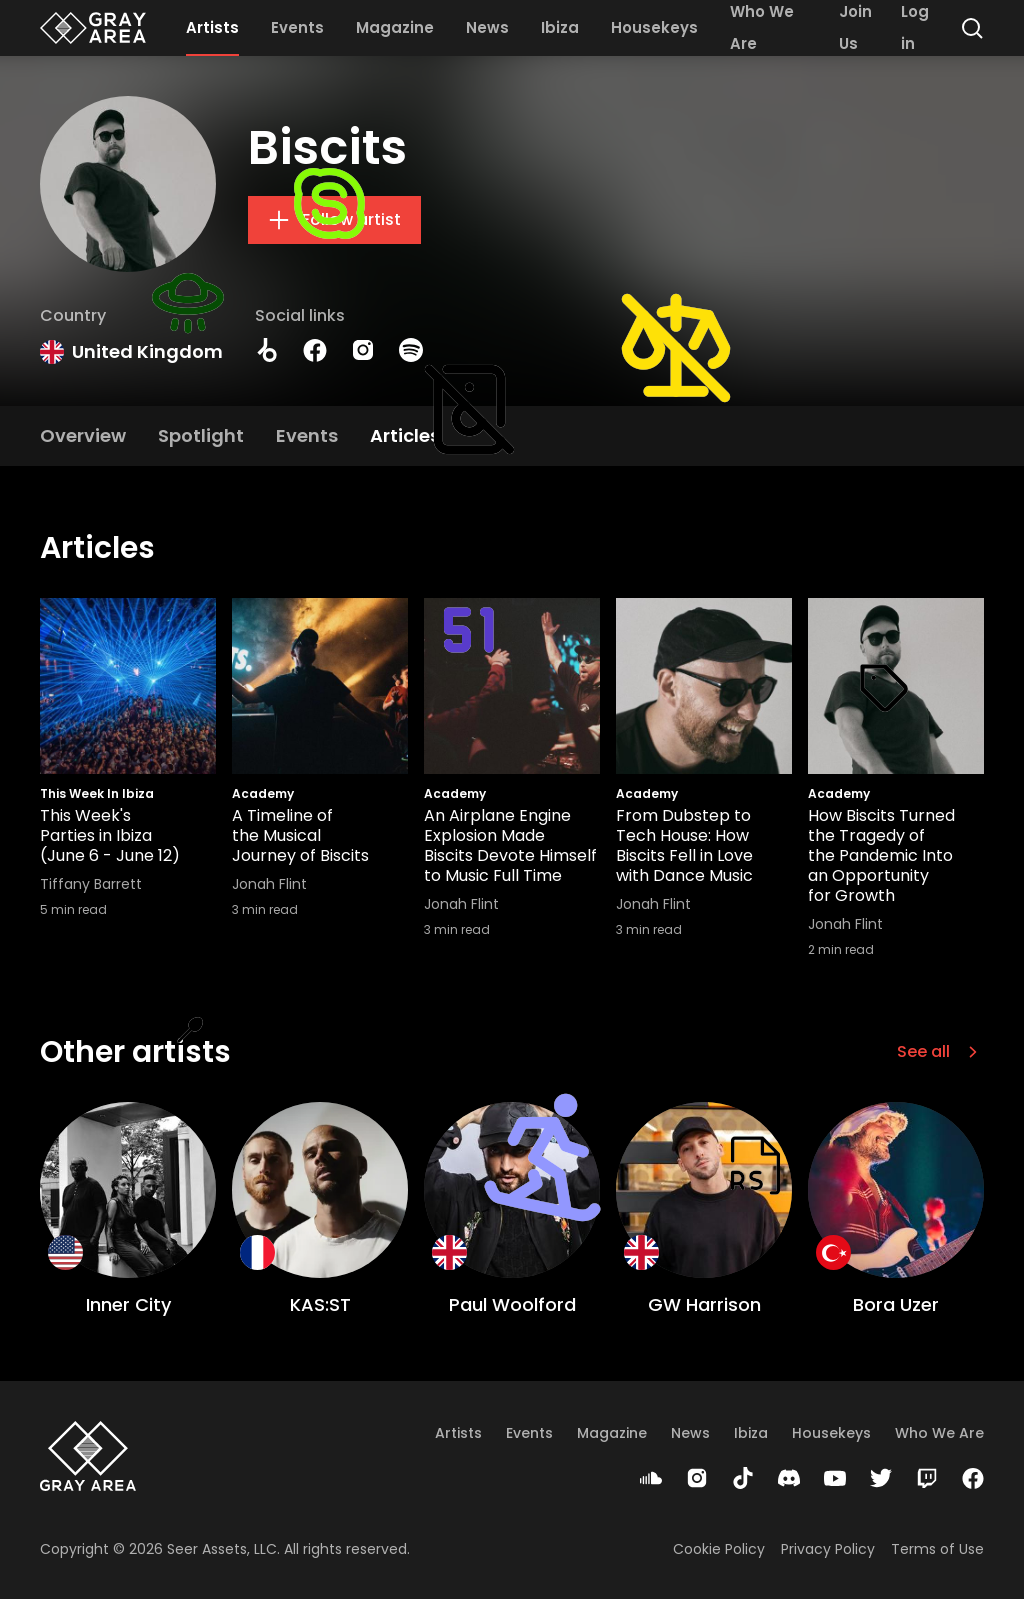 The height and width of the screenshot is (1599, 1024). Describe the element at coordinates (755, 1165) in the screenshot. I see `a Rust source code file` at that location.